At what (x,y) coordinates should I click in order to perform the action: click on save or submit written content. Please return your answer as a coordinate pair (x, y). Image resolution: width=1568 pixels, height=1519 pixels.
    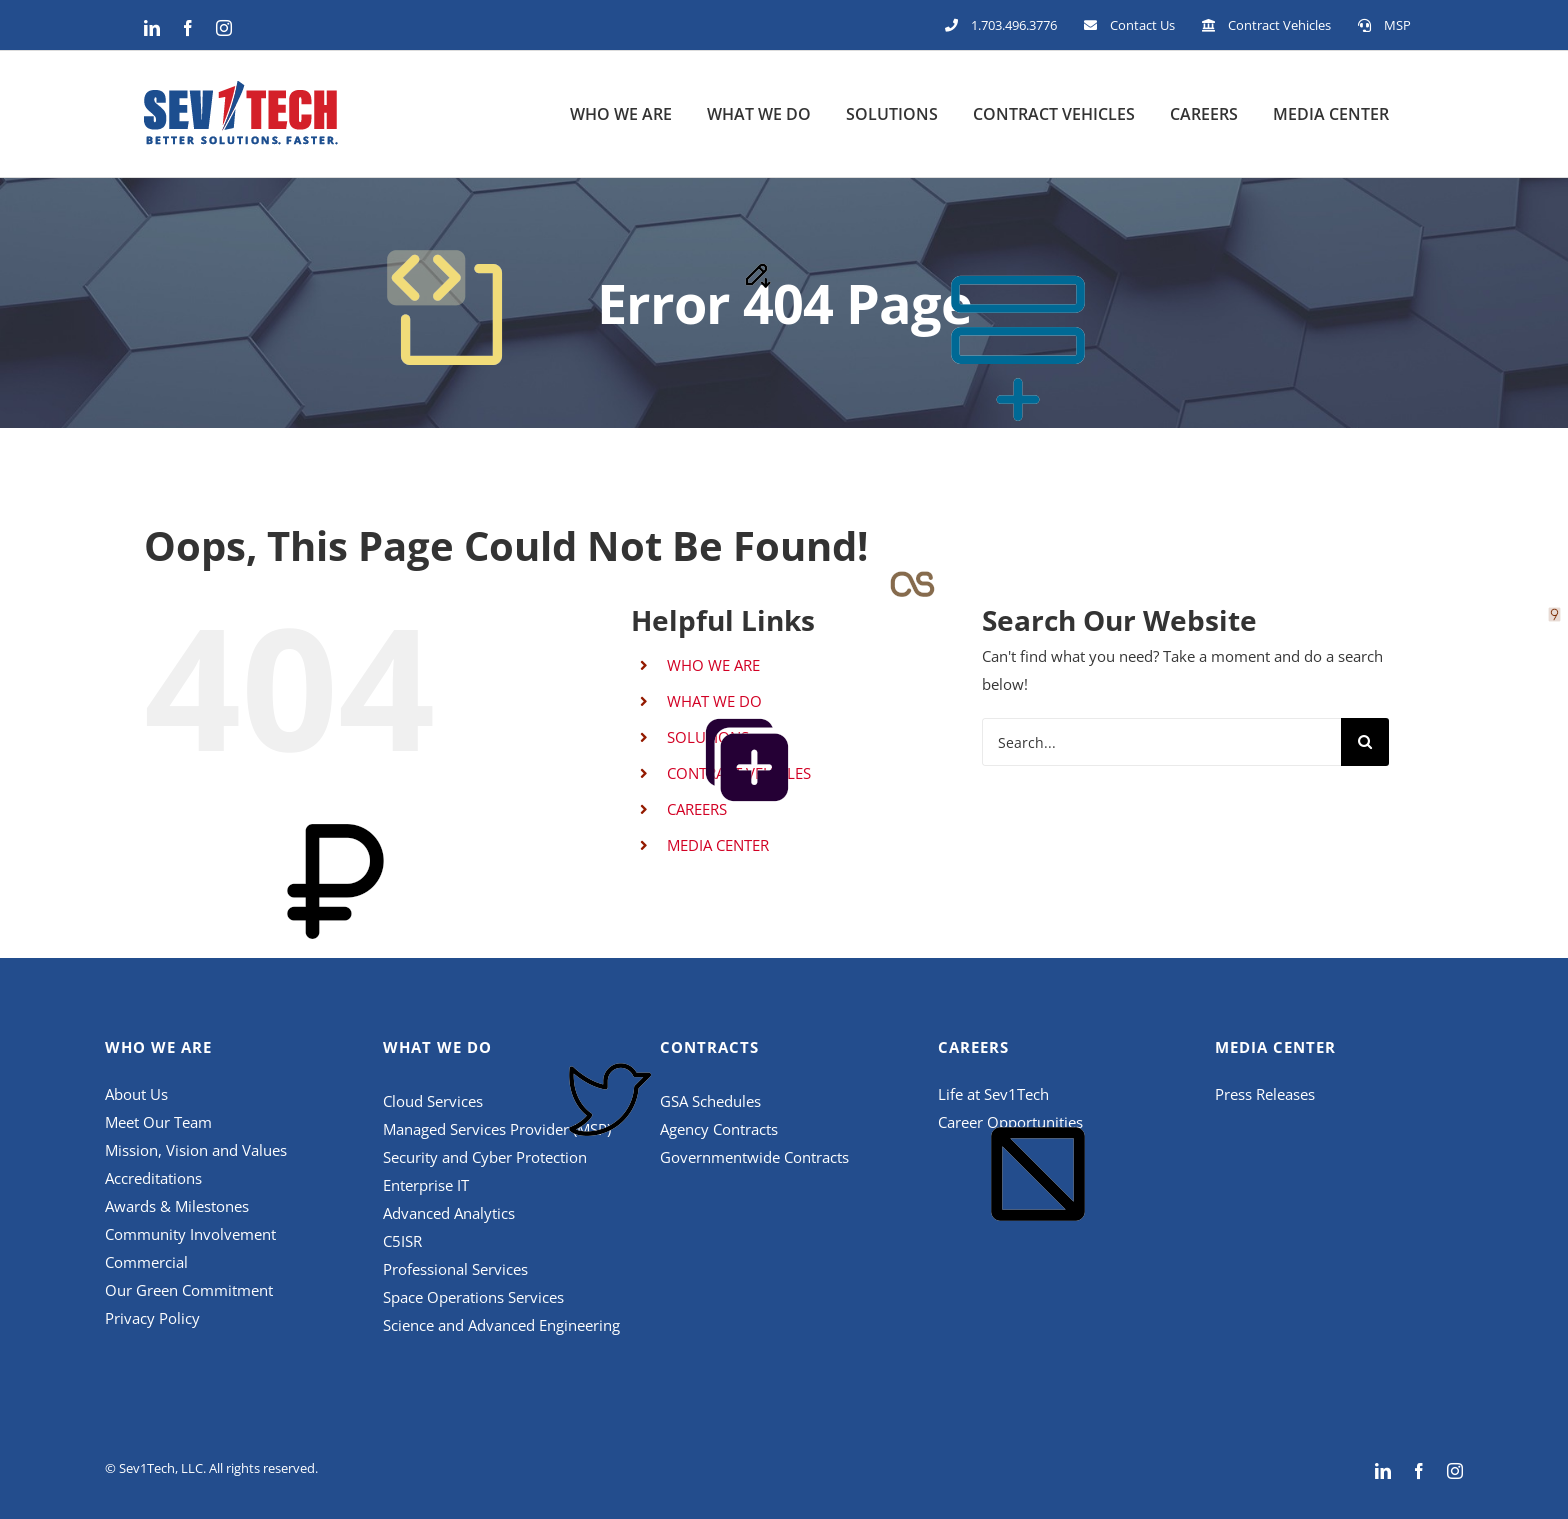
    Looking at the image, I should click on (757, 274).